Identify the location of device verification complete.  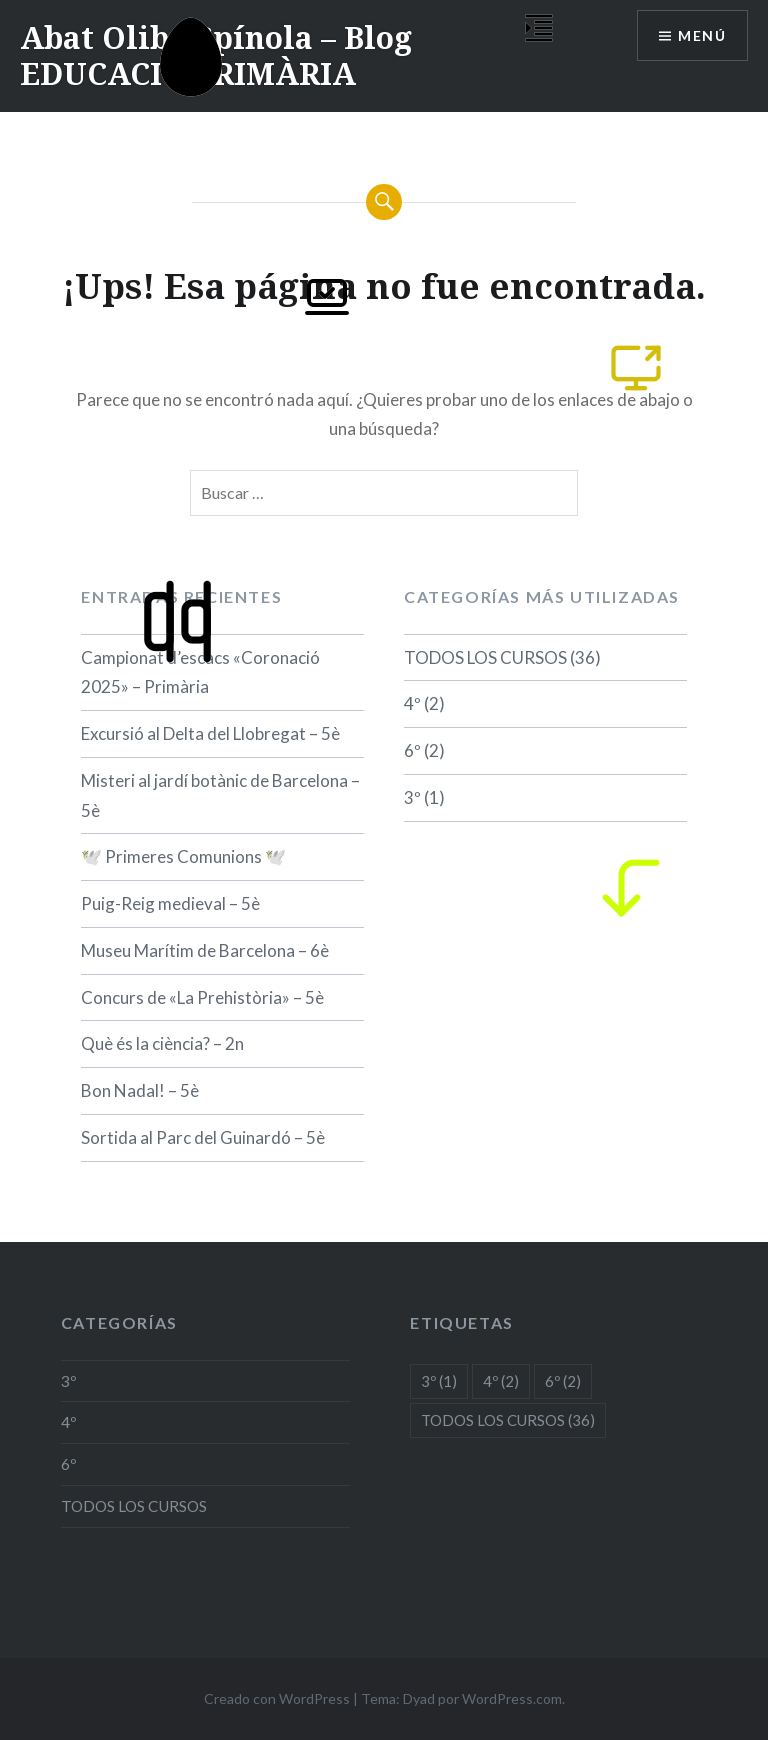
(327, 297).